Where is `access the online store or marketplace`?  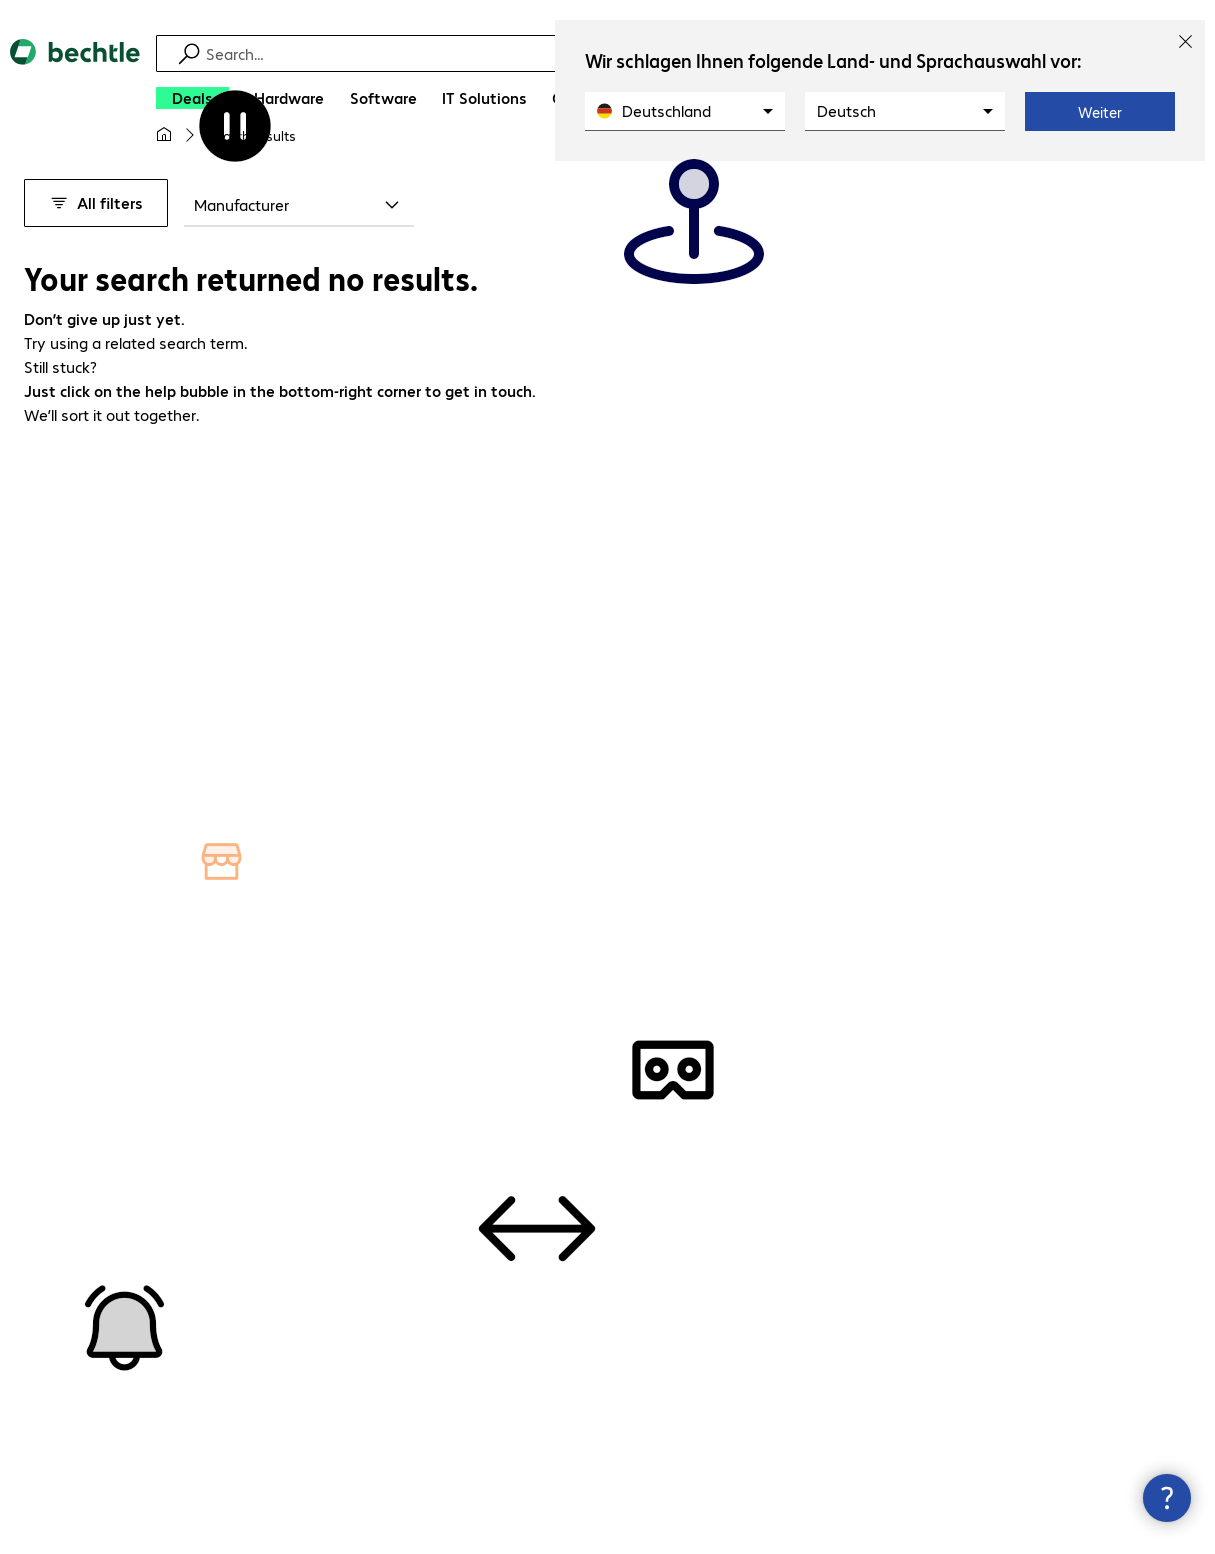
access the online store or marketplace is located at coordinates (221, 861).